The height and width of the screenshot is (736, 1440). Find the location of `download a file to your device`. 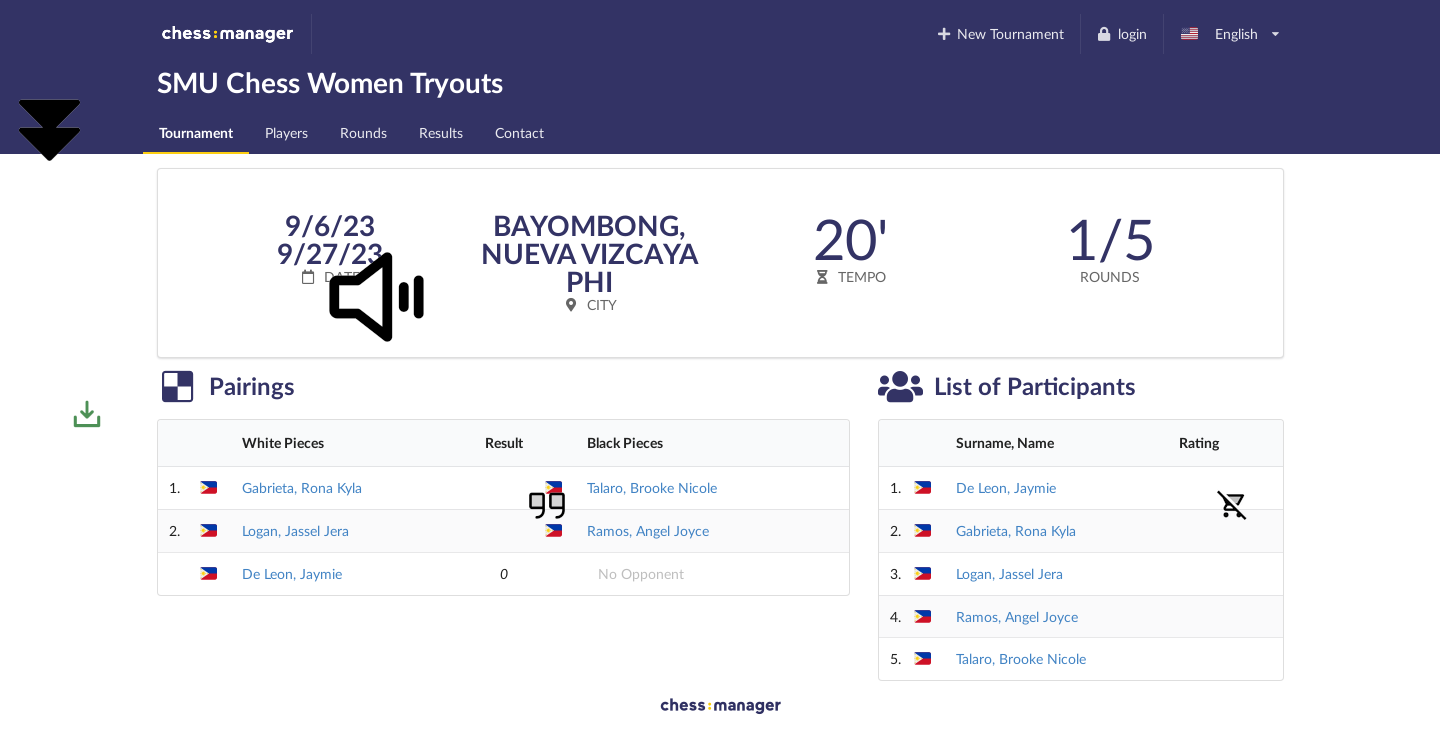

download a file to your device is located at coordinates (87, 415).